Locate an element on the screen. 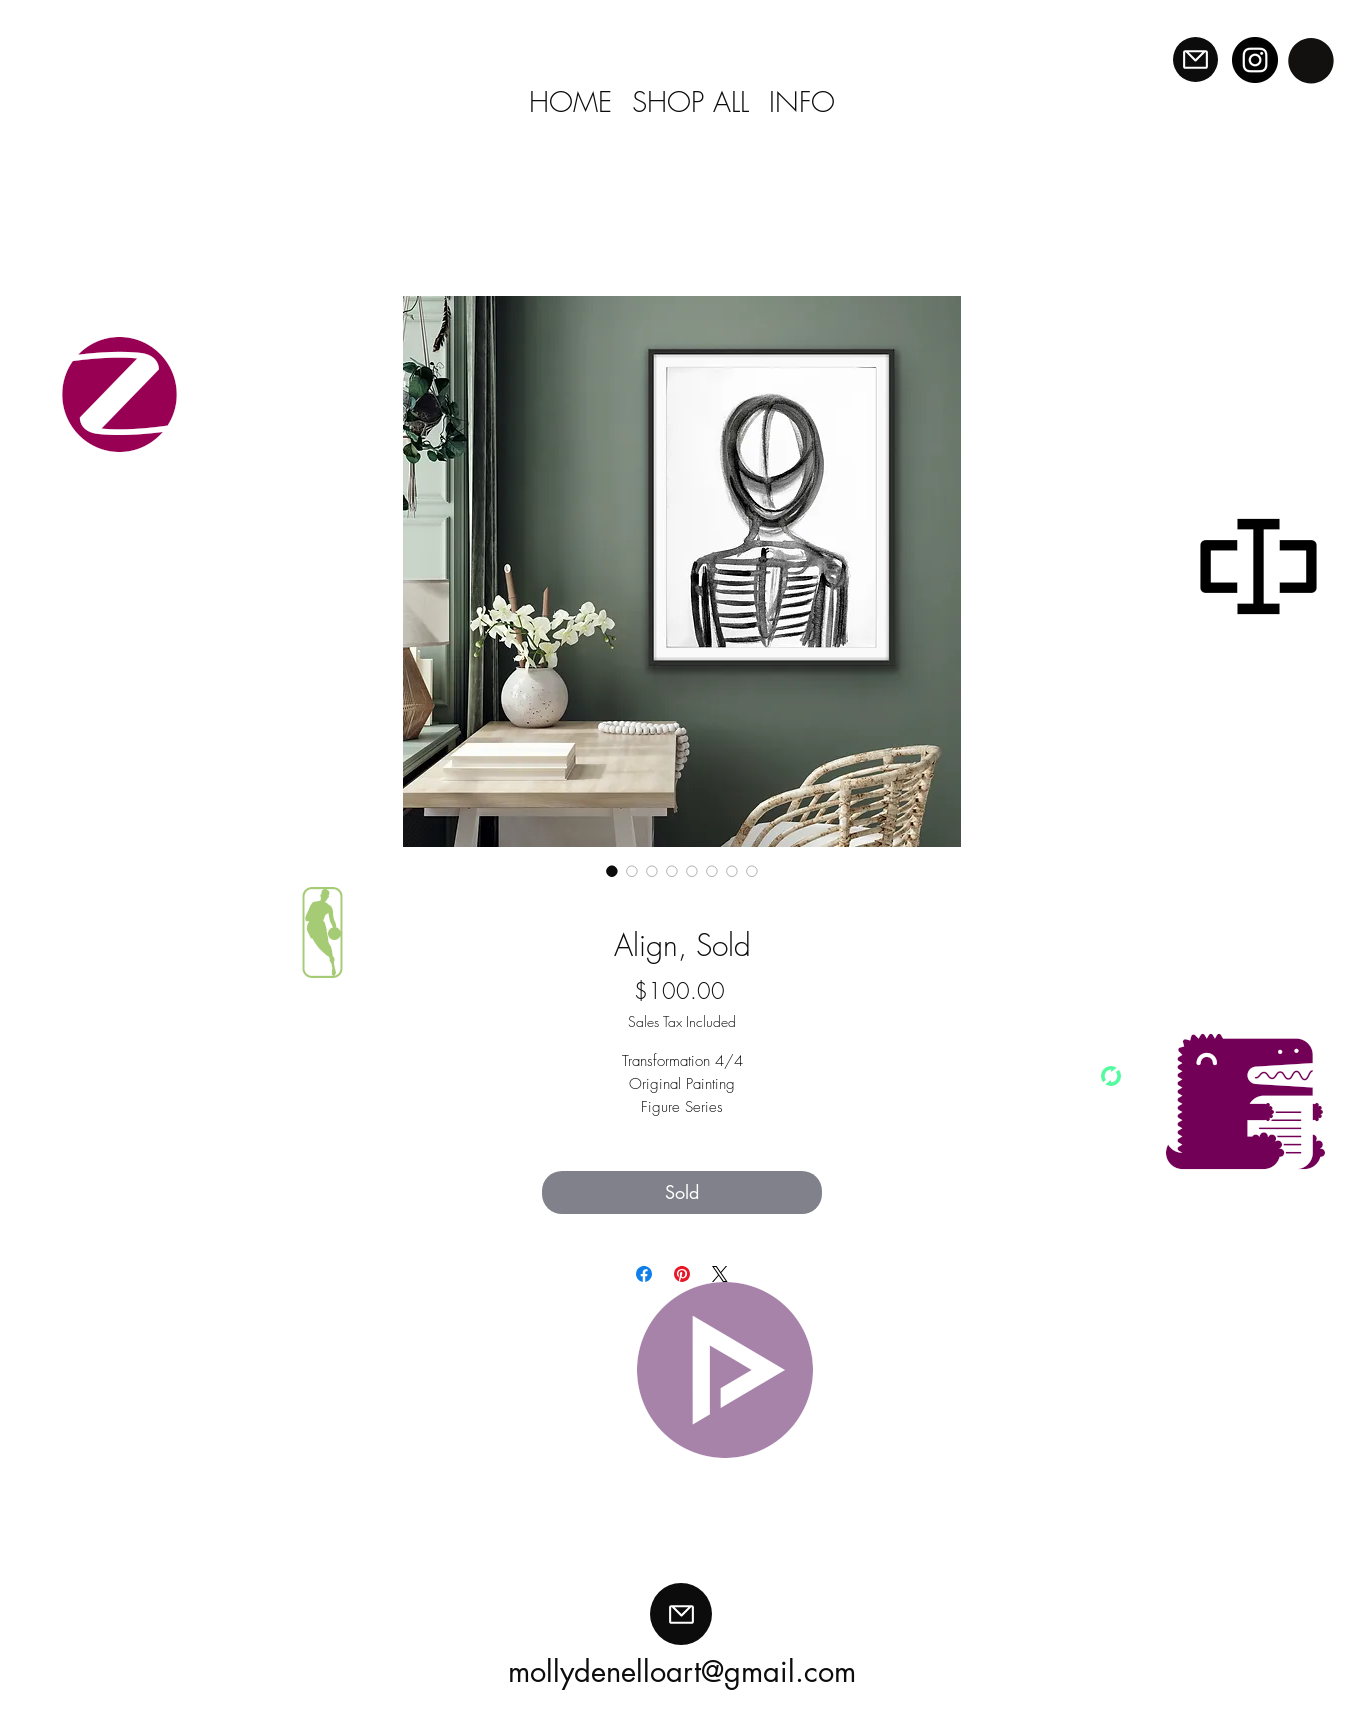 The height and width of the screenshot is (1729, 1364). open MLflow machine learning platform is located at coordinates (1111, 1076).